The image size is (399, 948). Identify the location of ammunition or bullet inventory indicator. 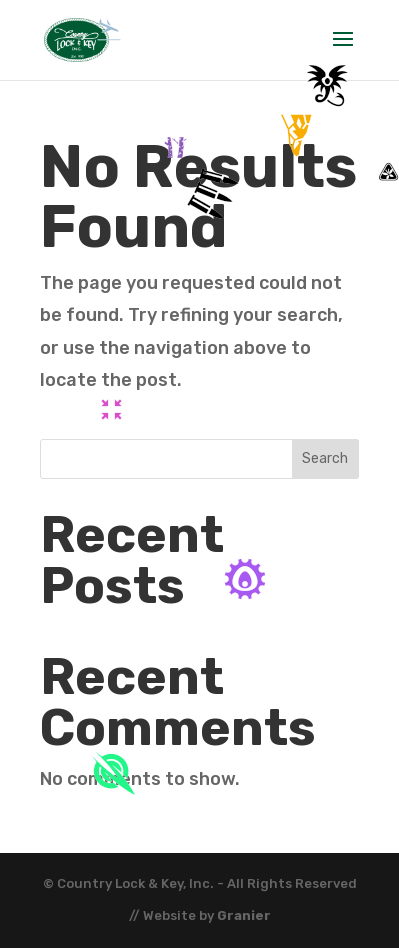
(212, 193).